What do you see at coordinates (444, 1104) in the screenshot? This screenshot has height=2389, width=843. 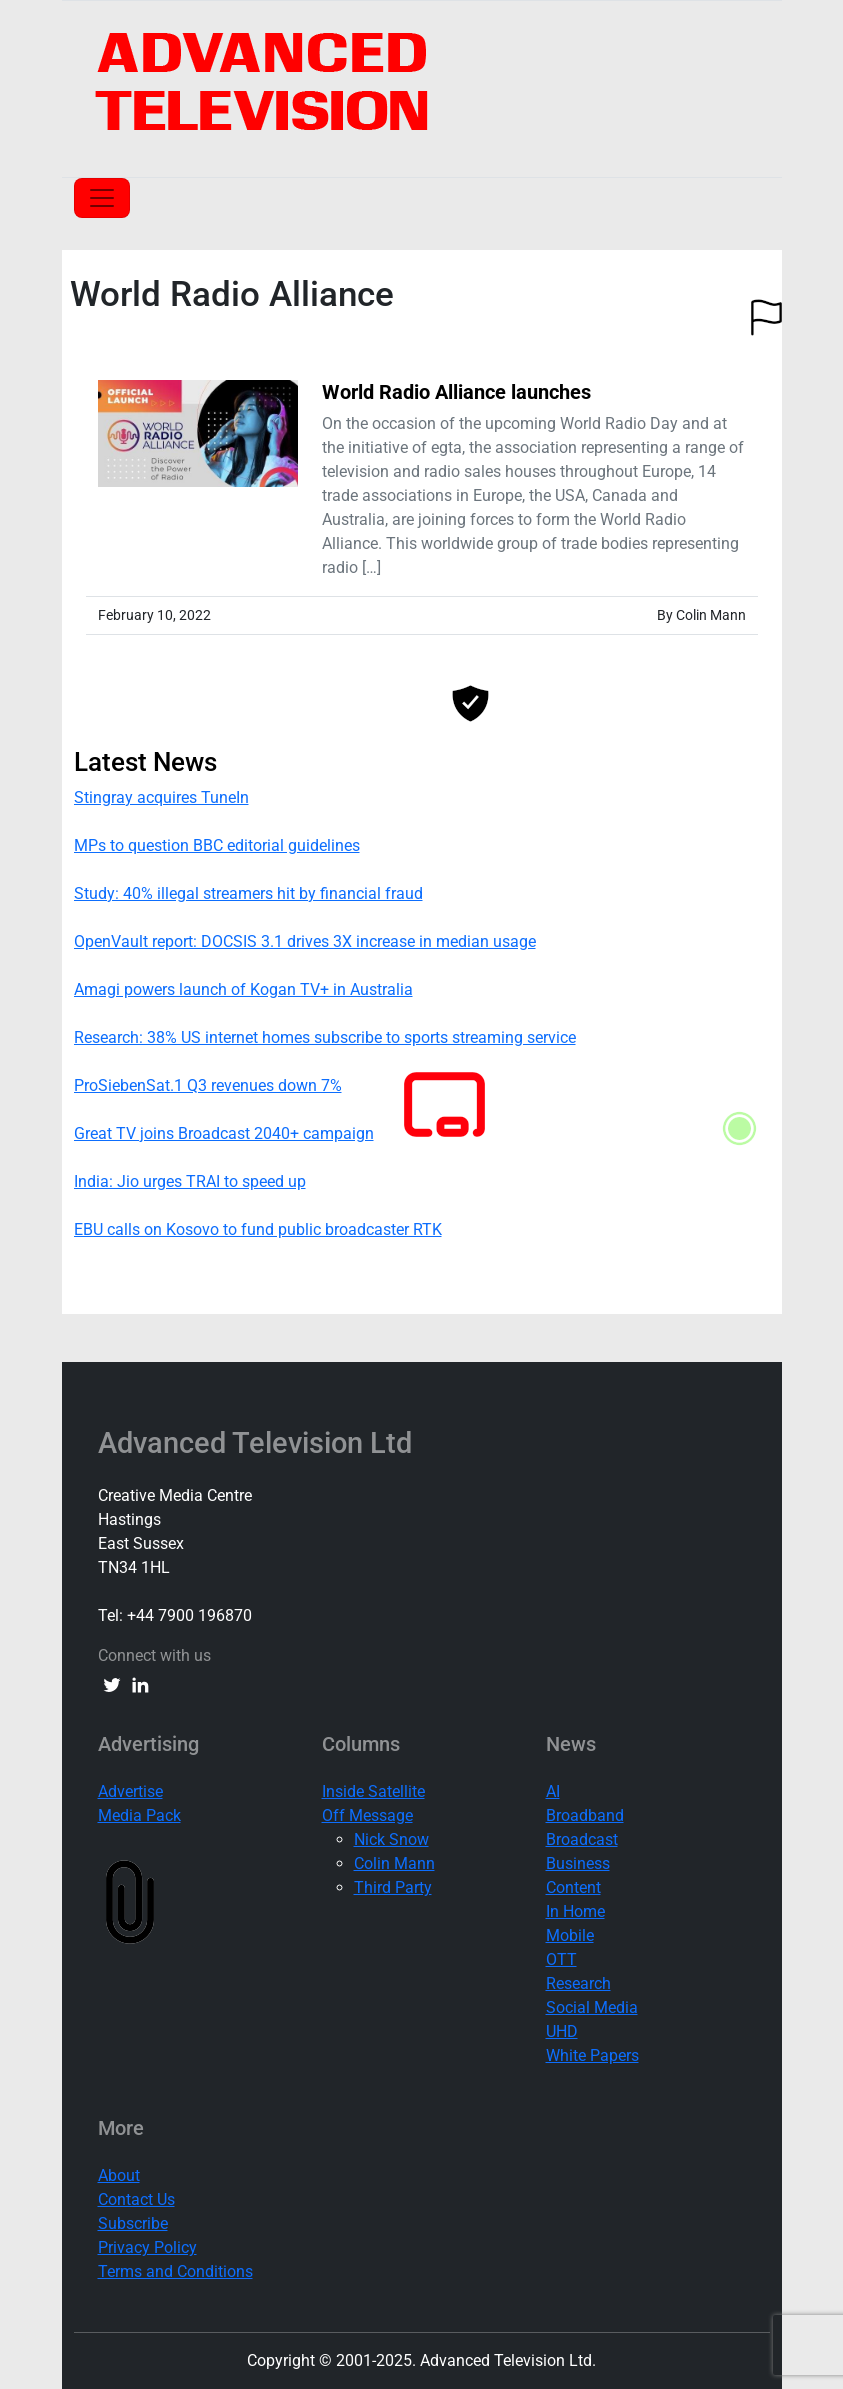 I see `open whiteboard or presentation mode` at bounding box center [444, 1104].